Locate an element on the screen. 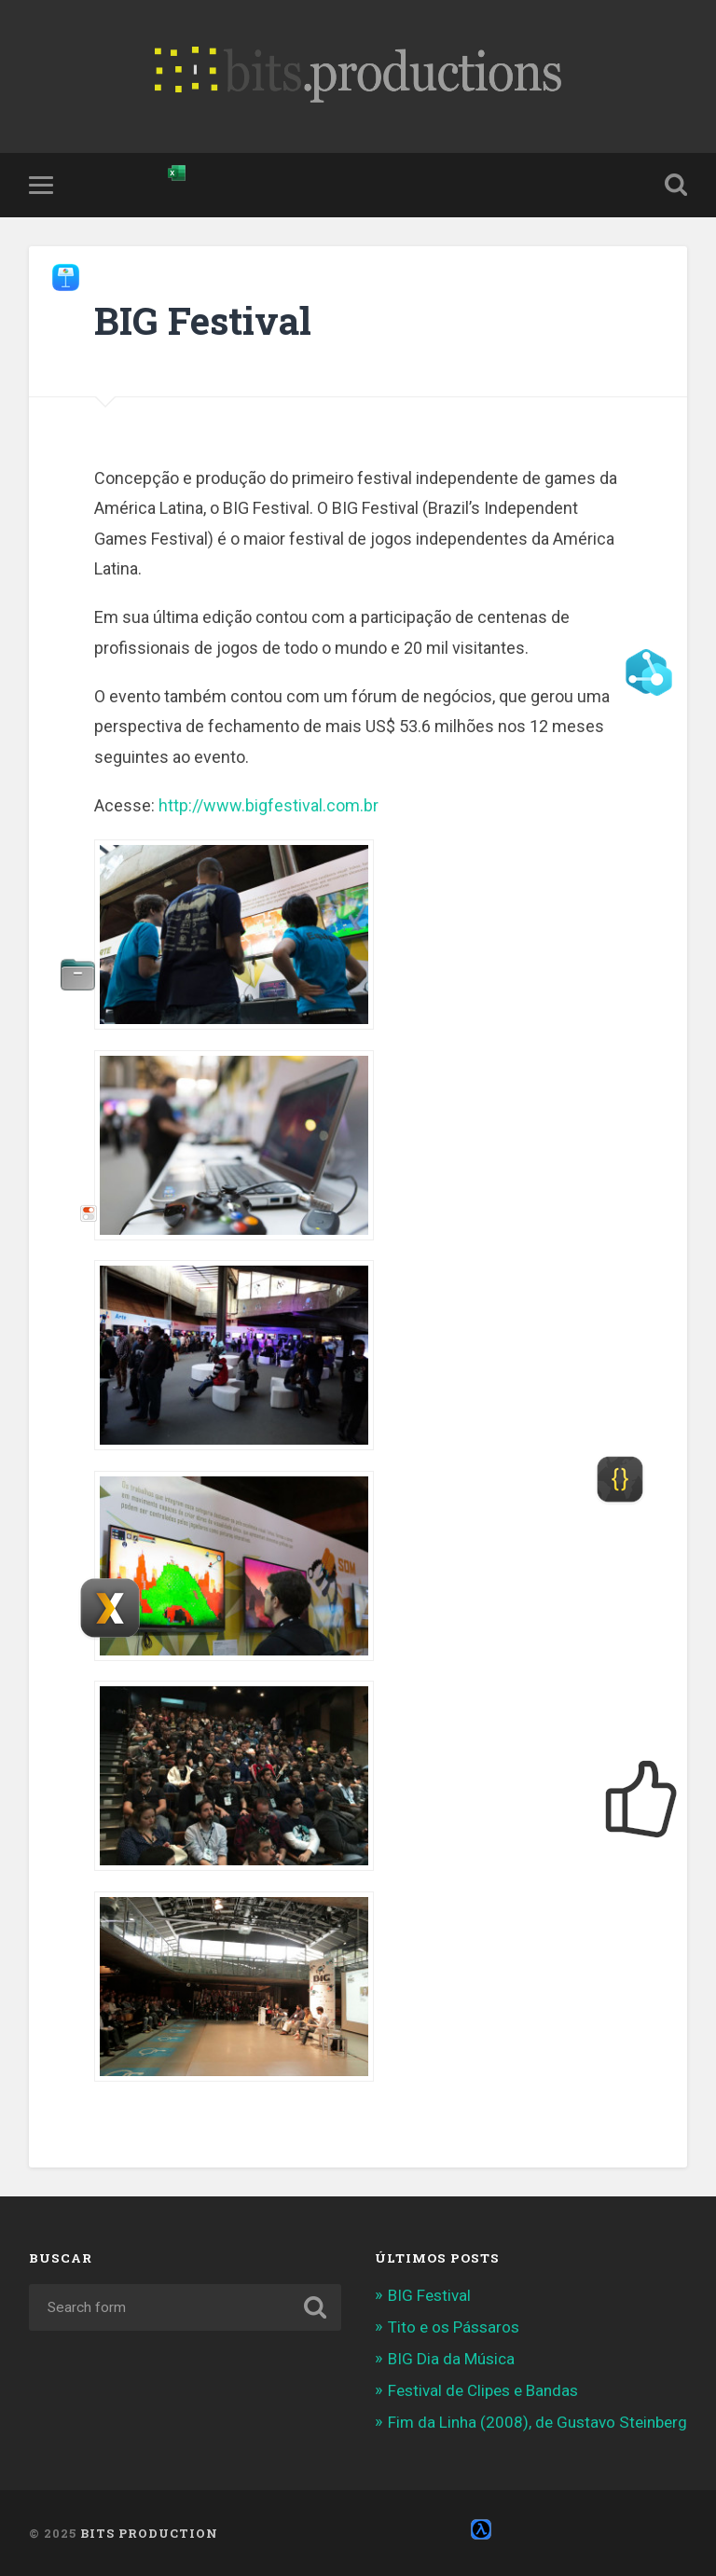 Image resolution: width=716 pixels, height=2576 pixels. open plex media server is located at coordinates (110, 1608).